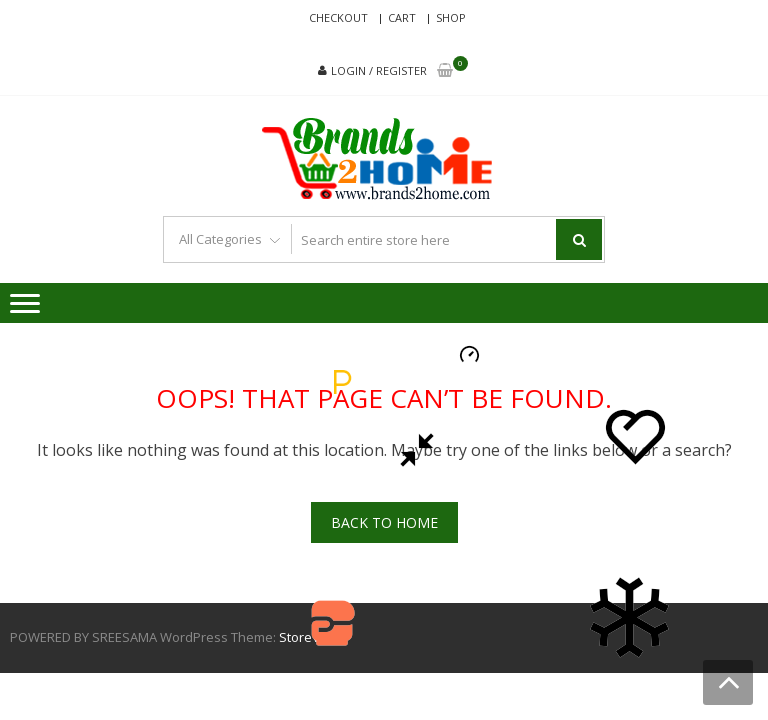  Describe the element at coordinates (629, 617) in the screenshot. I see `activate cooling or air conditioning mode` at that location.